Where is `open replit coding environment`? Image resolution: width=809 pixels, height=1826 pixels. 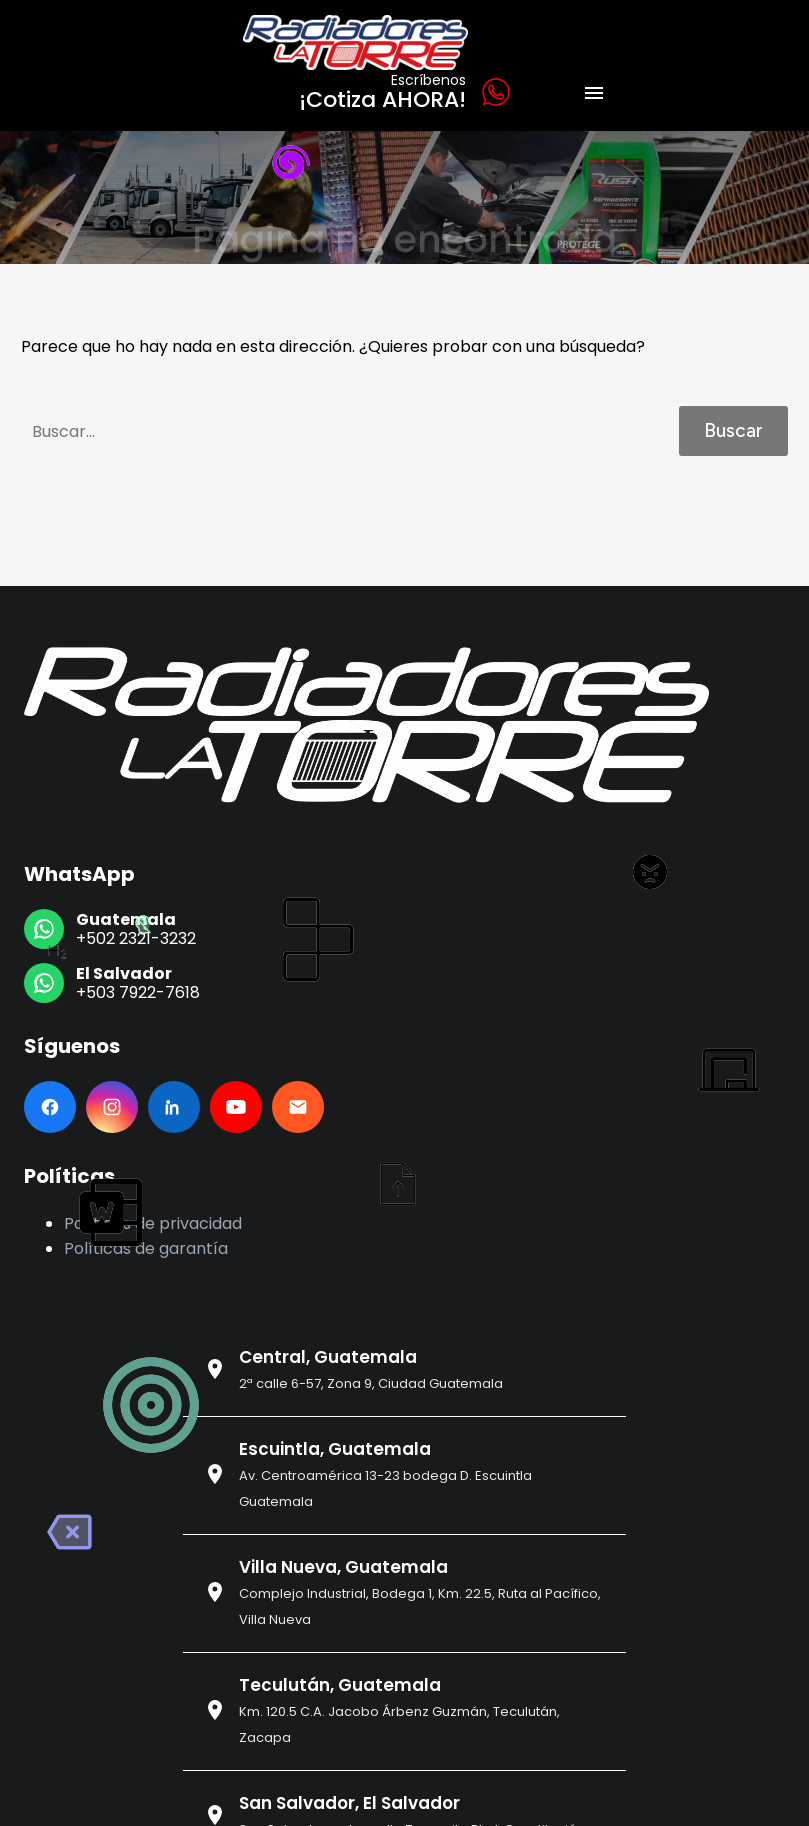 open replit coding environment is located at coordinates (311, 939).